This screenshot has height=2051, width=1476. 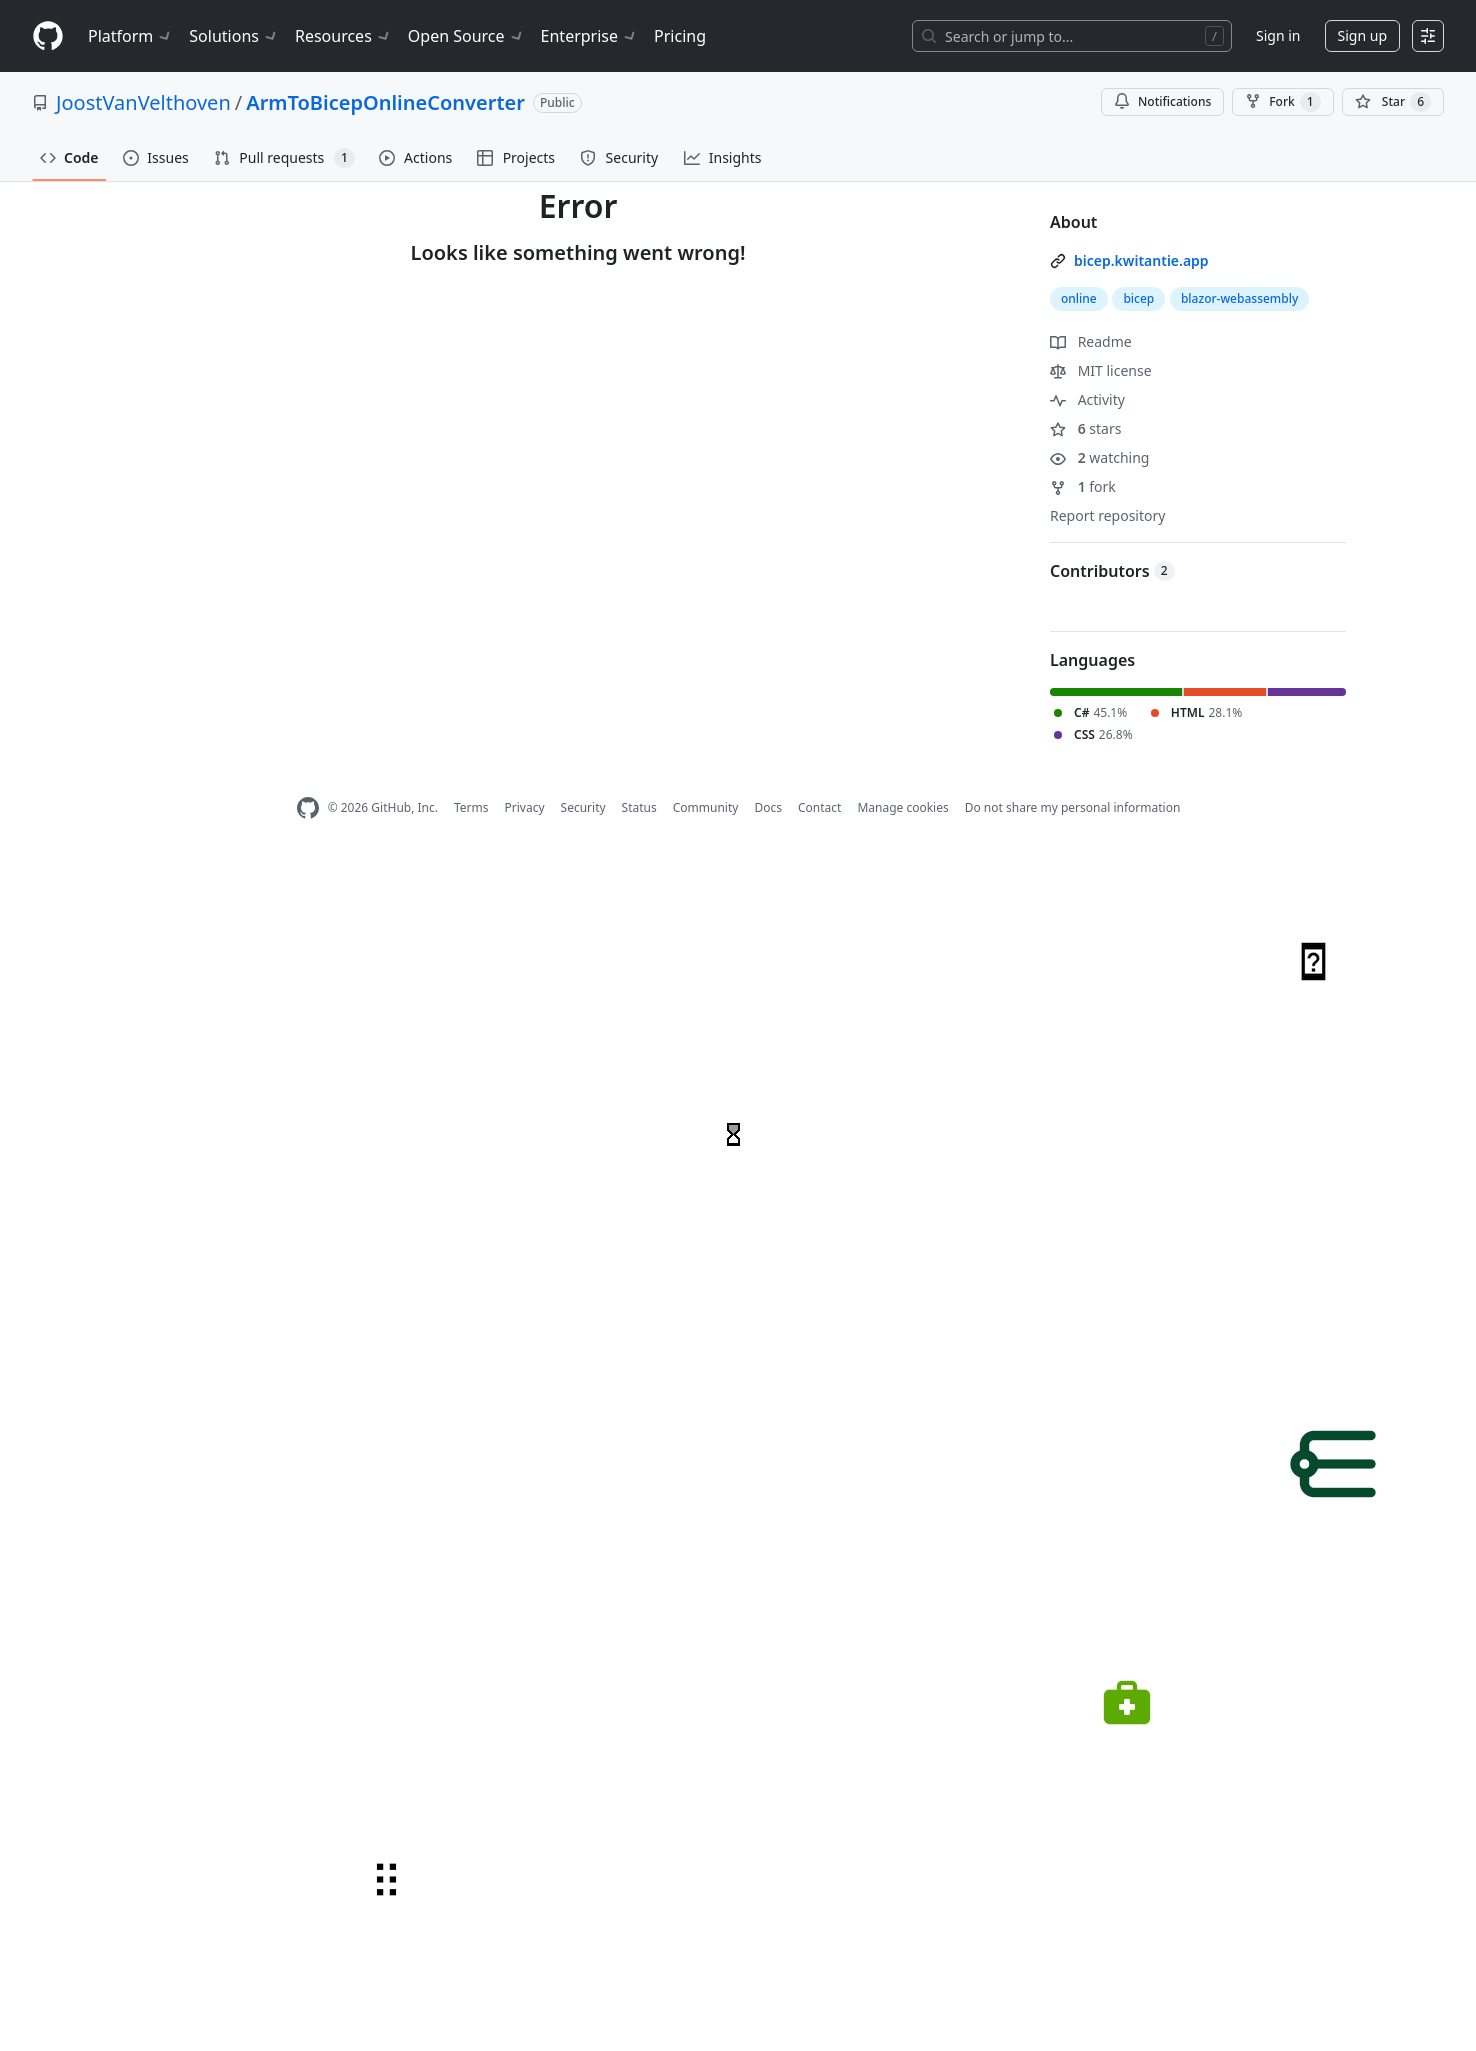 I want to click on access medical records or health information, so click(x=1127, y=1704).